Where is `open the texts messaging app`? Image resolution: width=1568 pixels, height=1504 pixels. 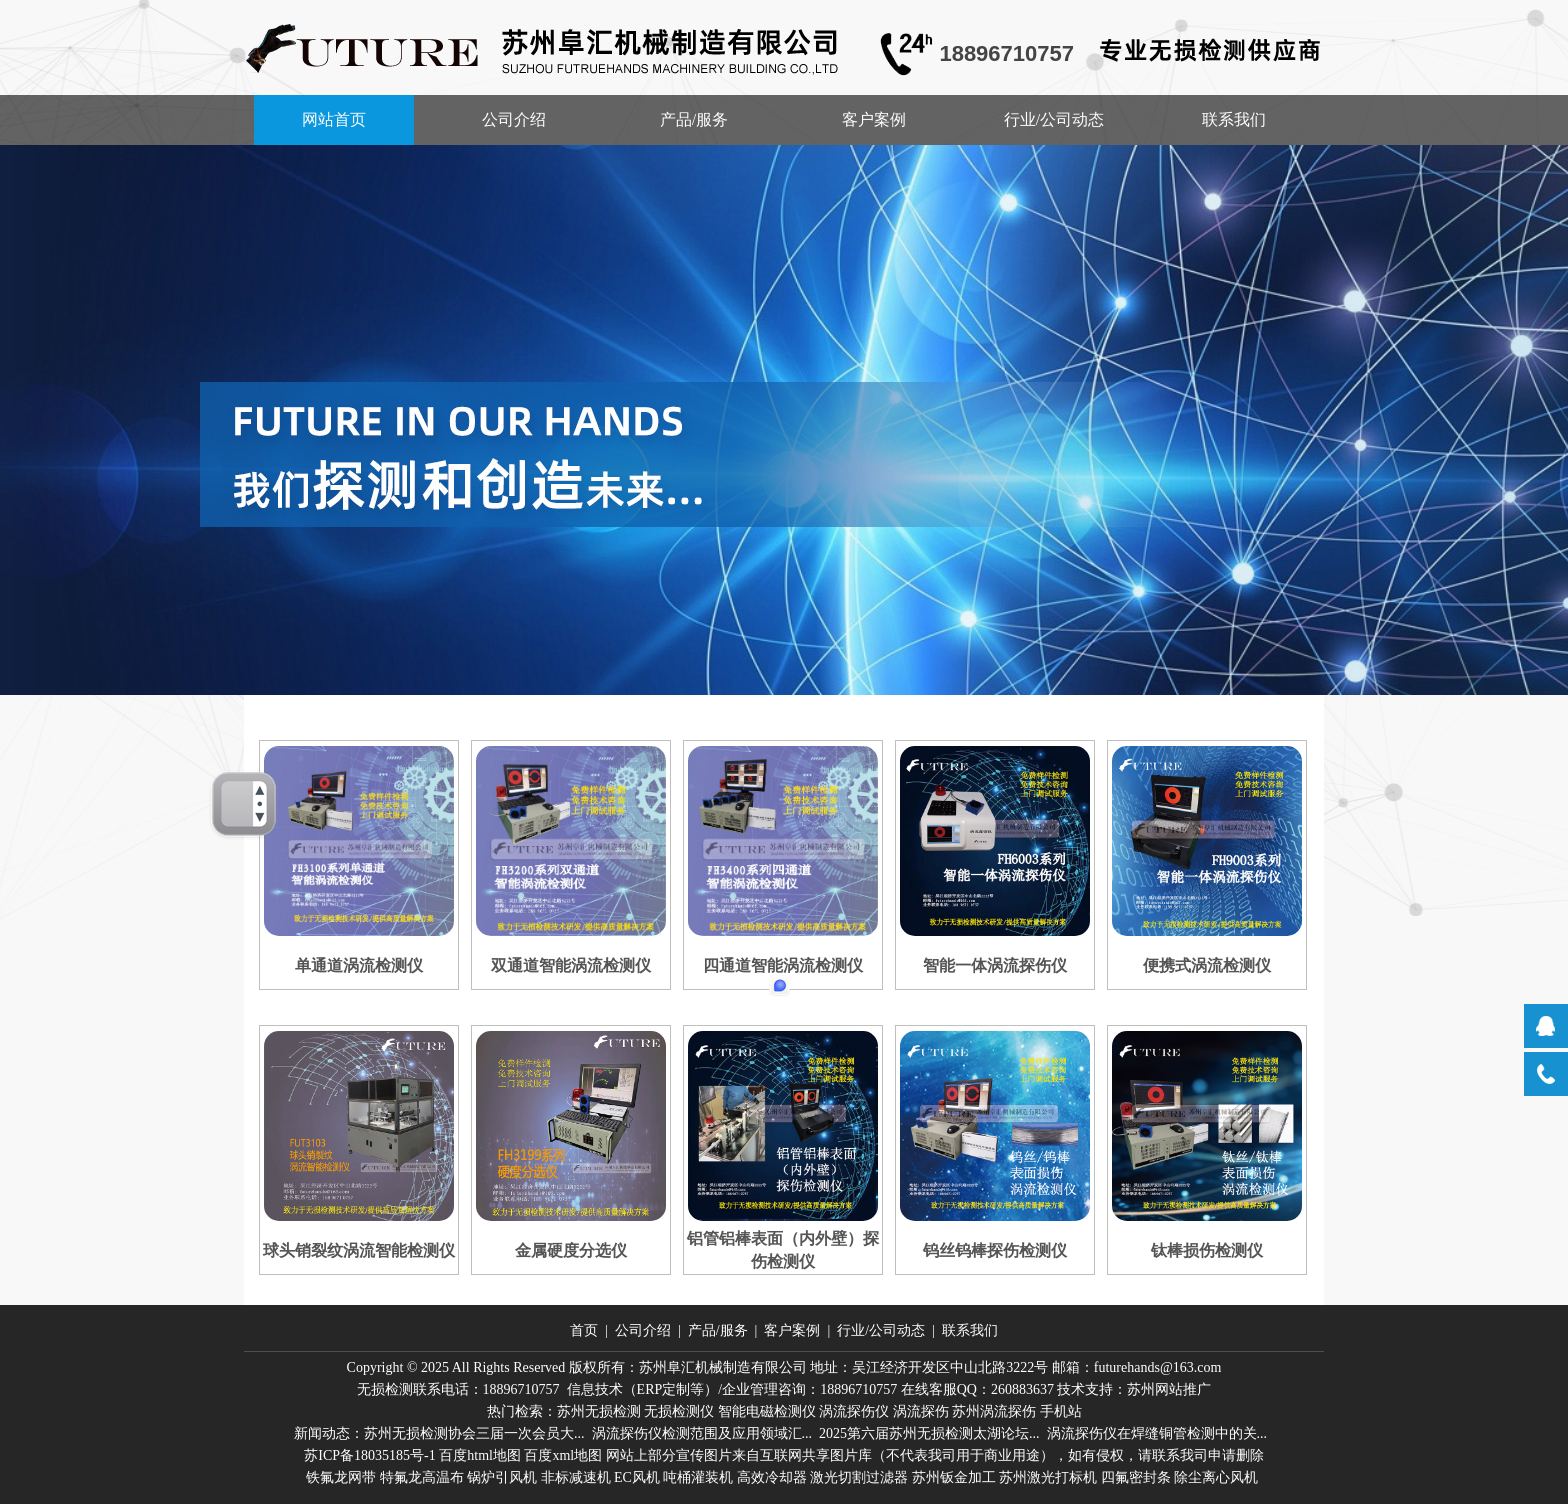 open the texts messaging app is located at coordinates (779, 985).